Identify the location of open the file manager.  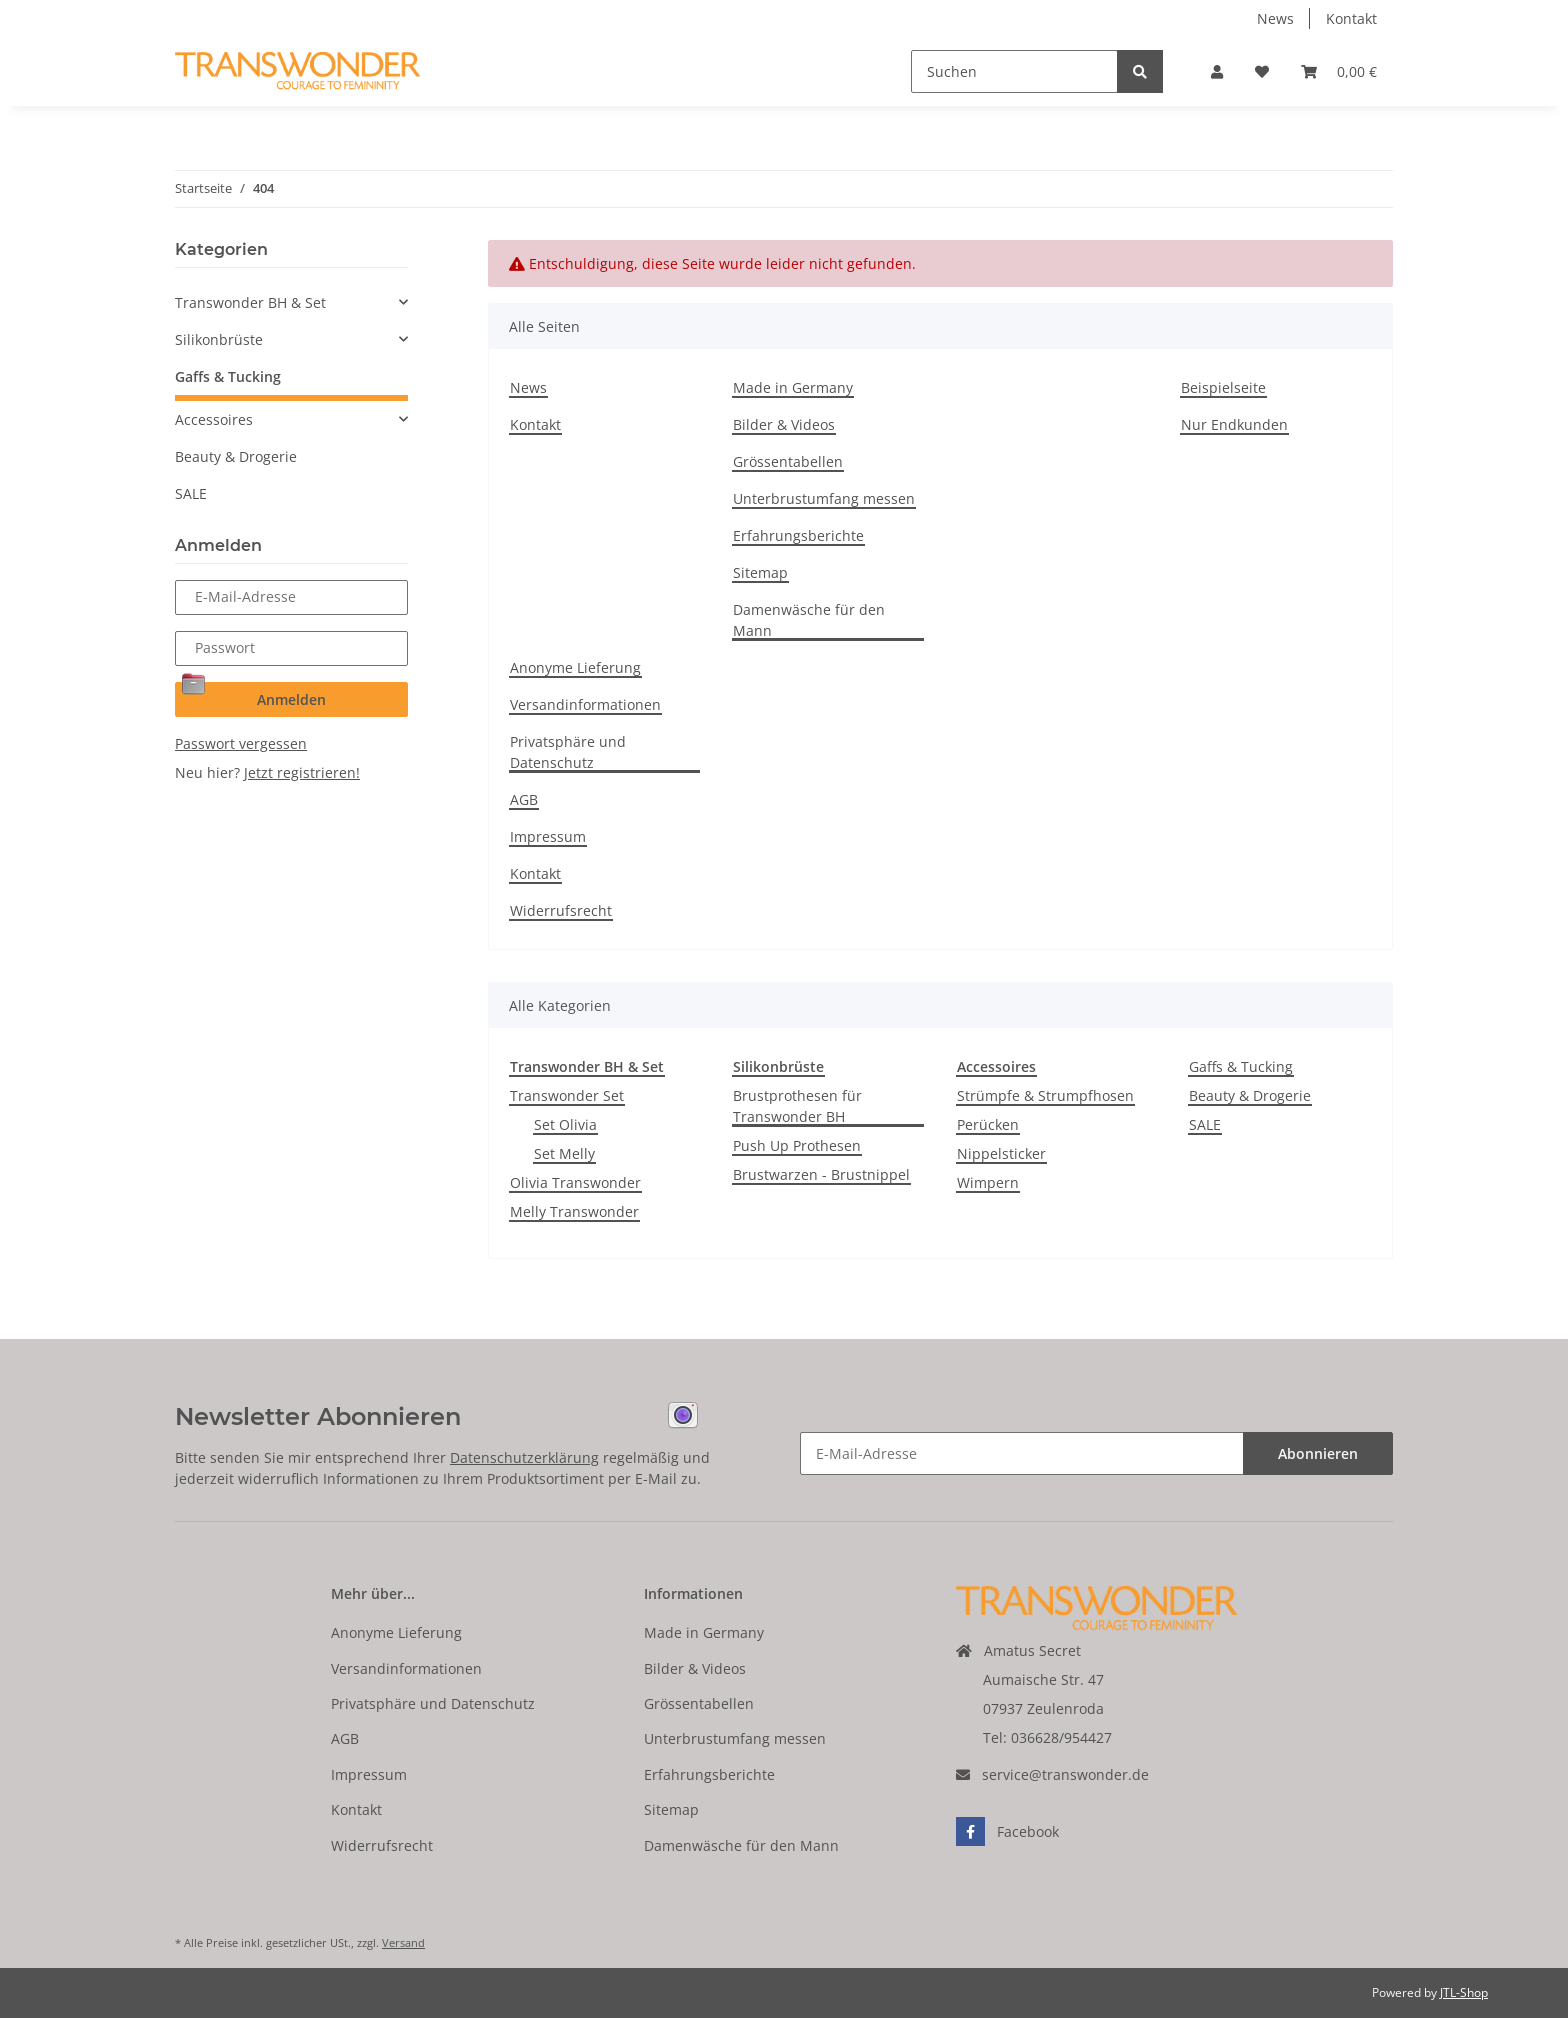
(193, 683).